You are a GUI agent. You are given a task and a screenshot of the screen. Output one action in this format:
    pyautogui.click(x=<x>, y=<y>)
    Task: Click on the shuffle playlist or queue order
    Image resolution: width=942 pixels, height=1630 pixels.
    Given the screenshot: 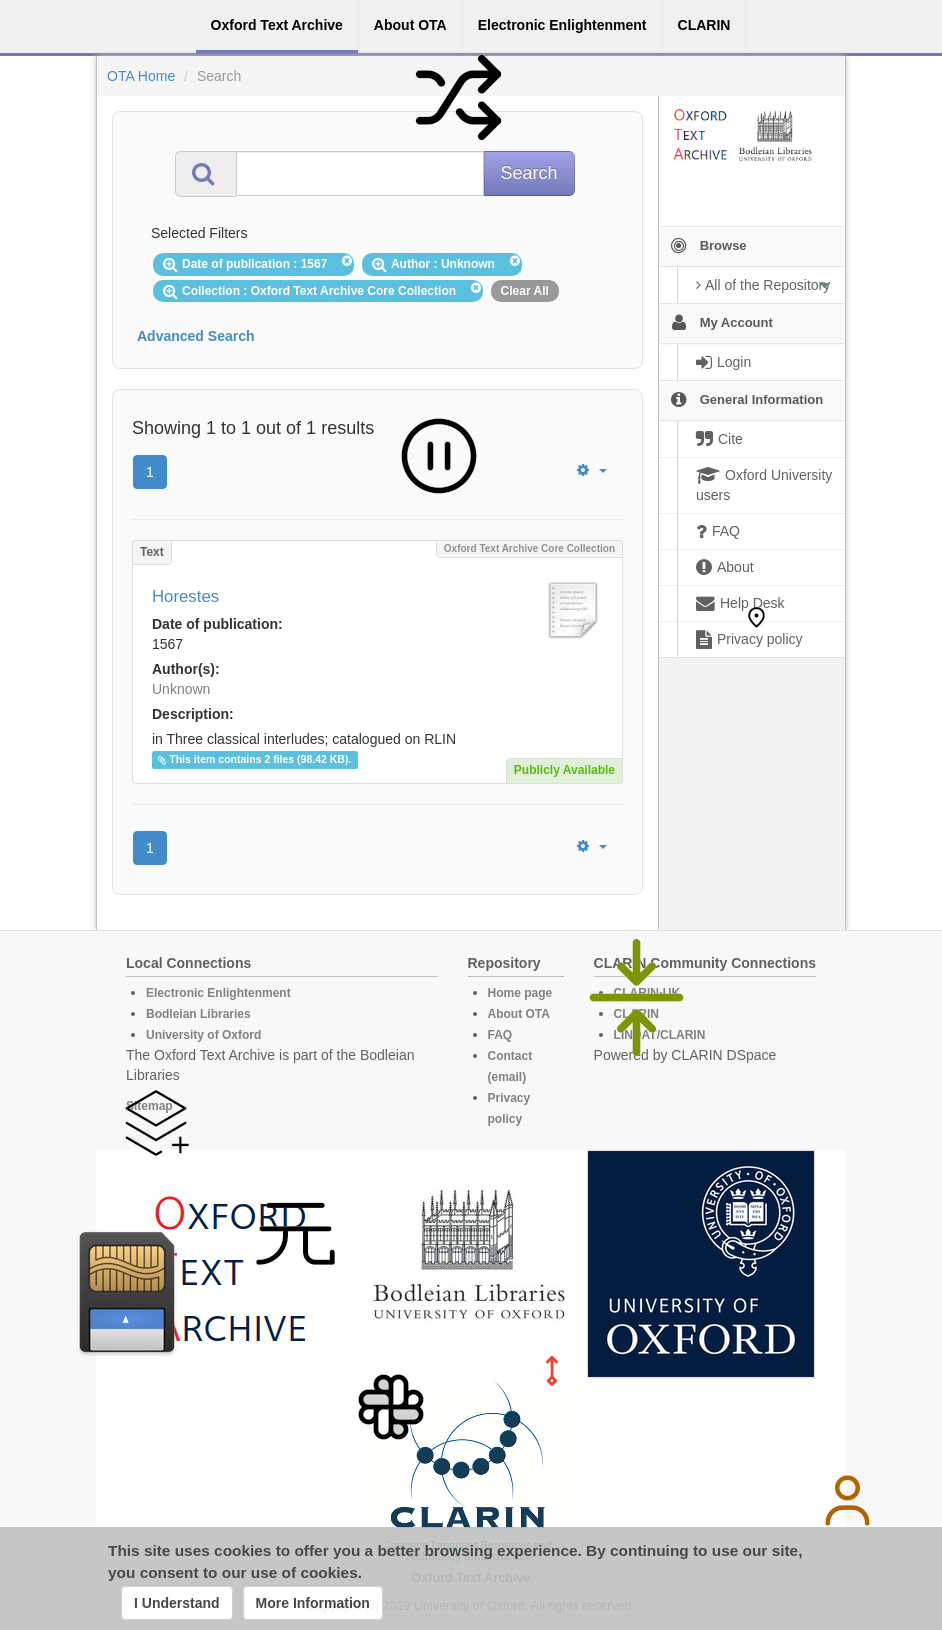 What is the action you would take?
    pyautogui.click(x=458, y=97)
    